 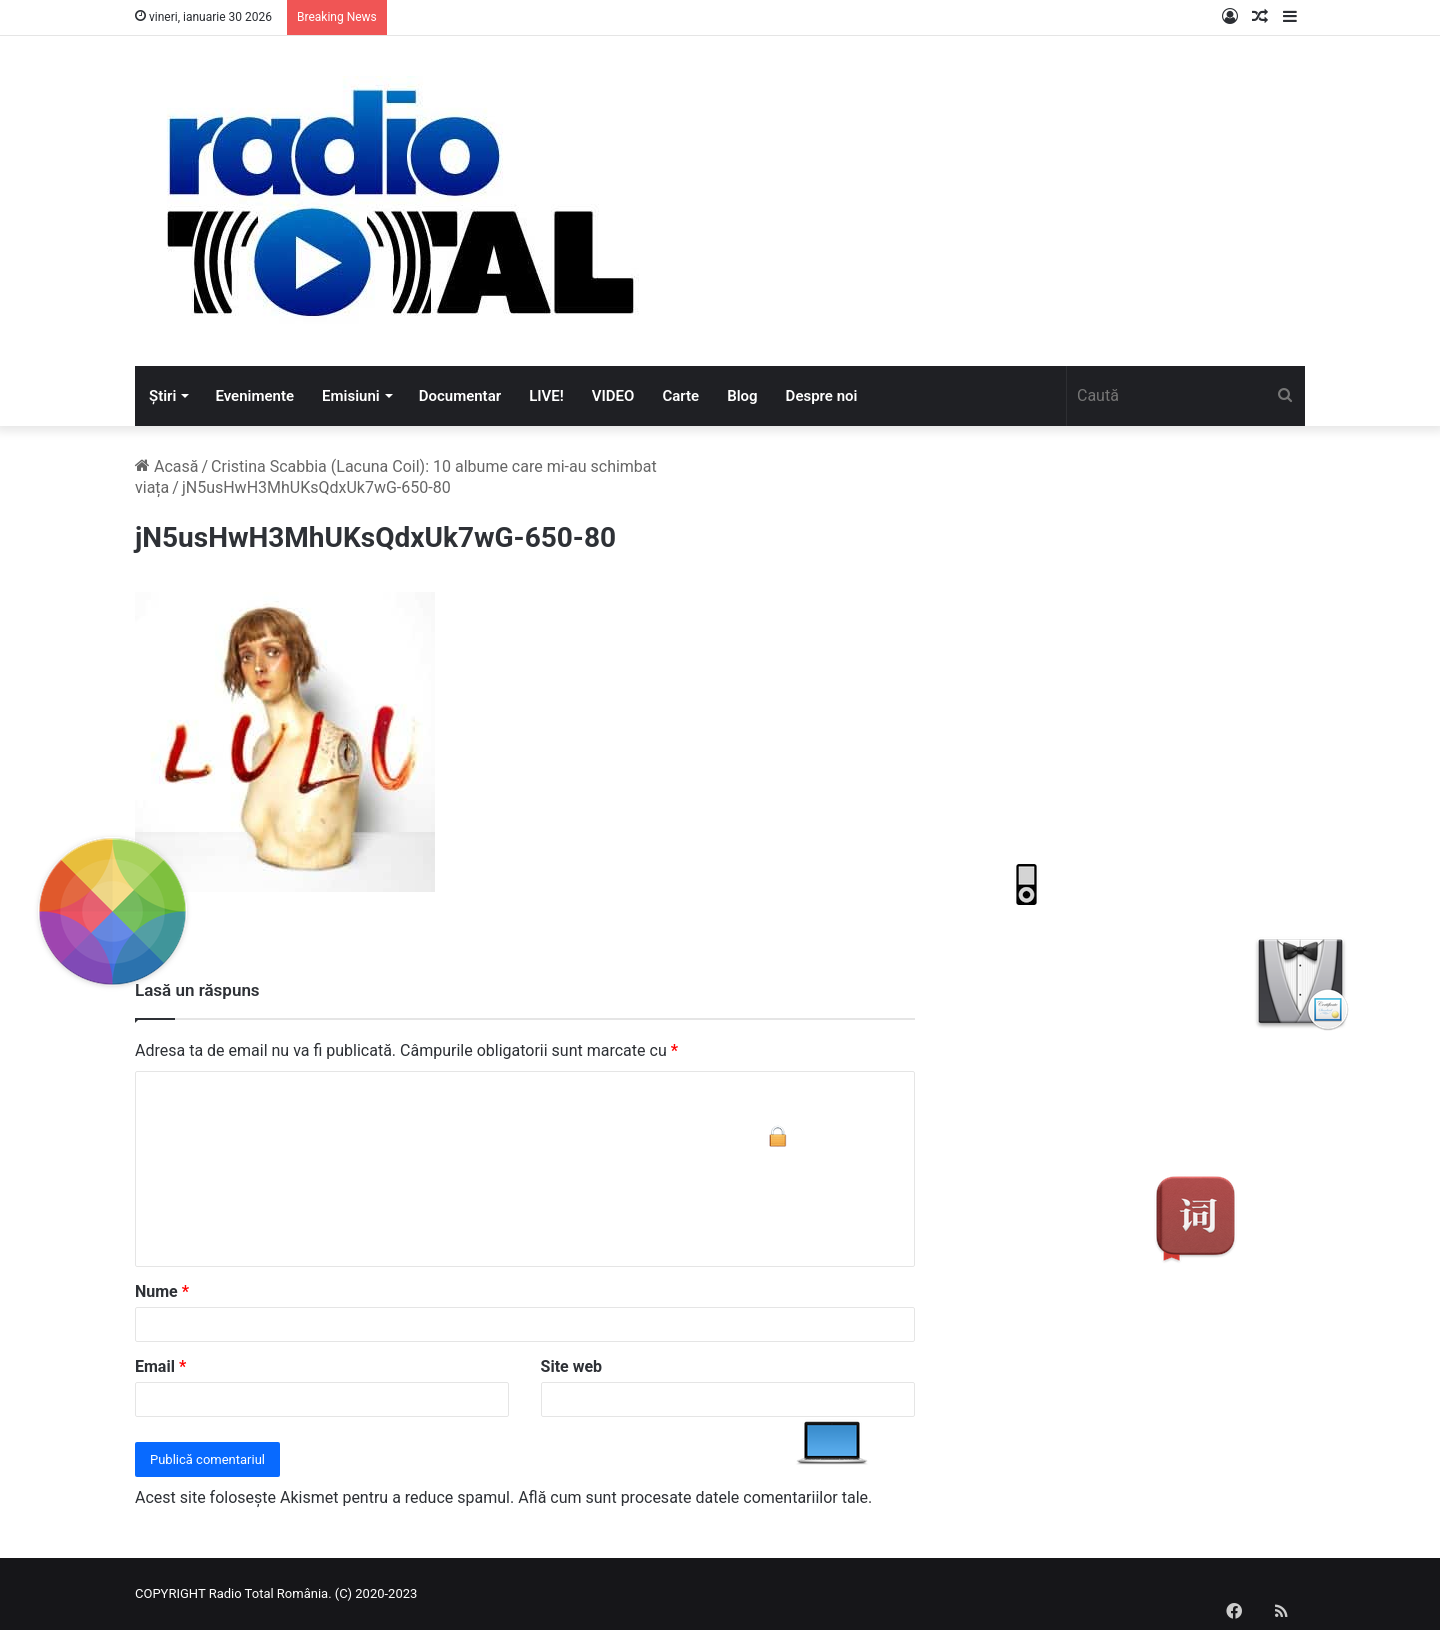 I want to click on manage digital certificates and security credentials, so click(x=1300, y=983).